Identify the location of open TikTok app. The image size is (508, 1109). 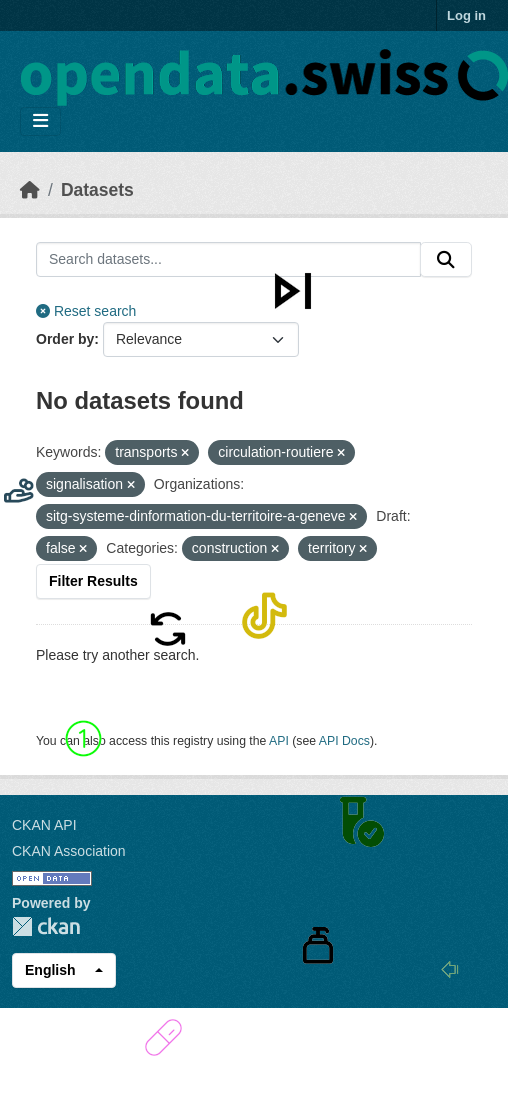
(264, 616).